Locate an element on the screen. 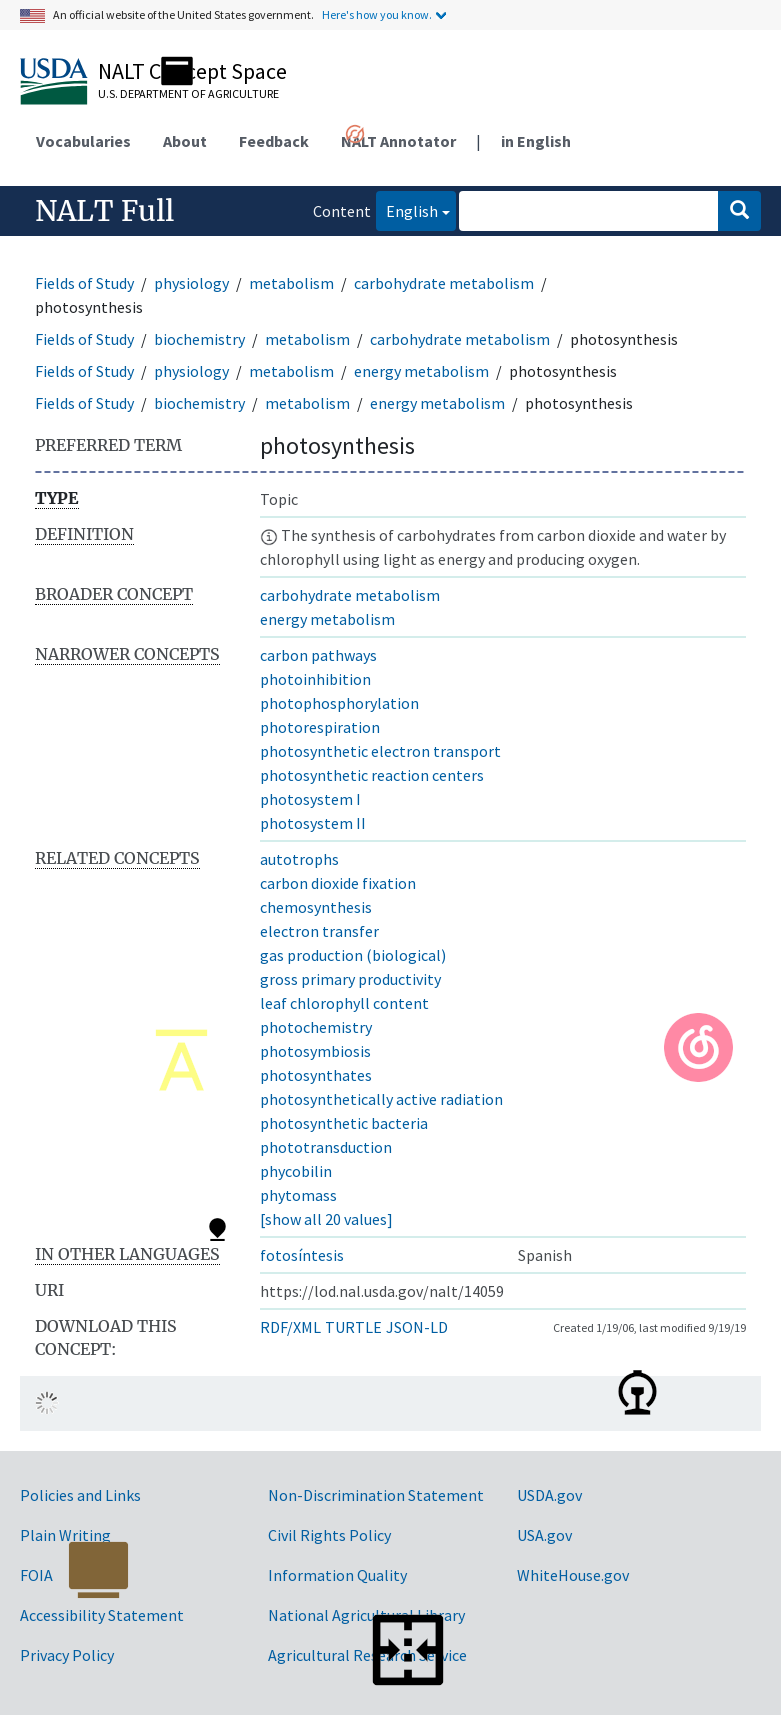 The height and width of the screenshot is (1715, 781). apply overline formatting to selected text is located at coordinates (181, 1058).